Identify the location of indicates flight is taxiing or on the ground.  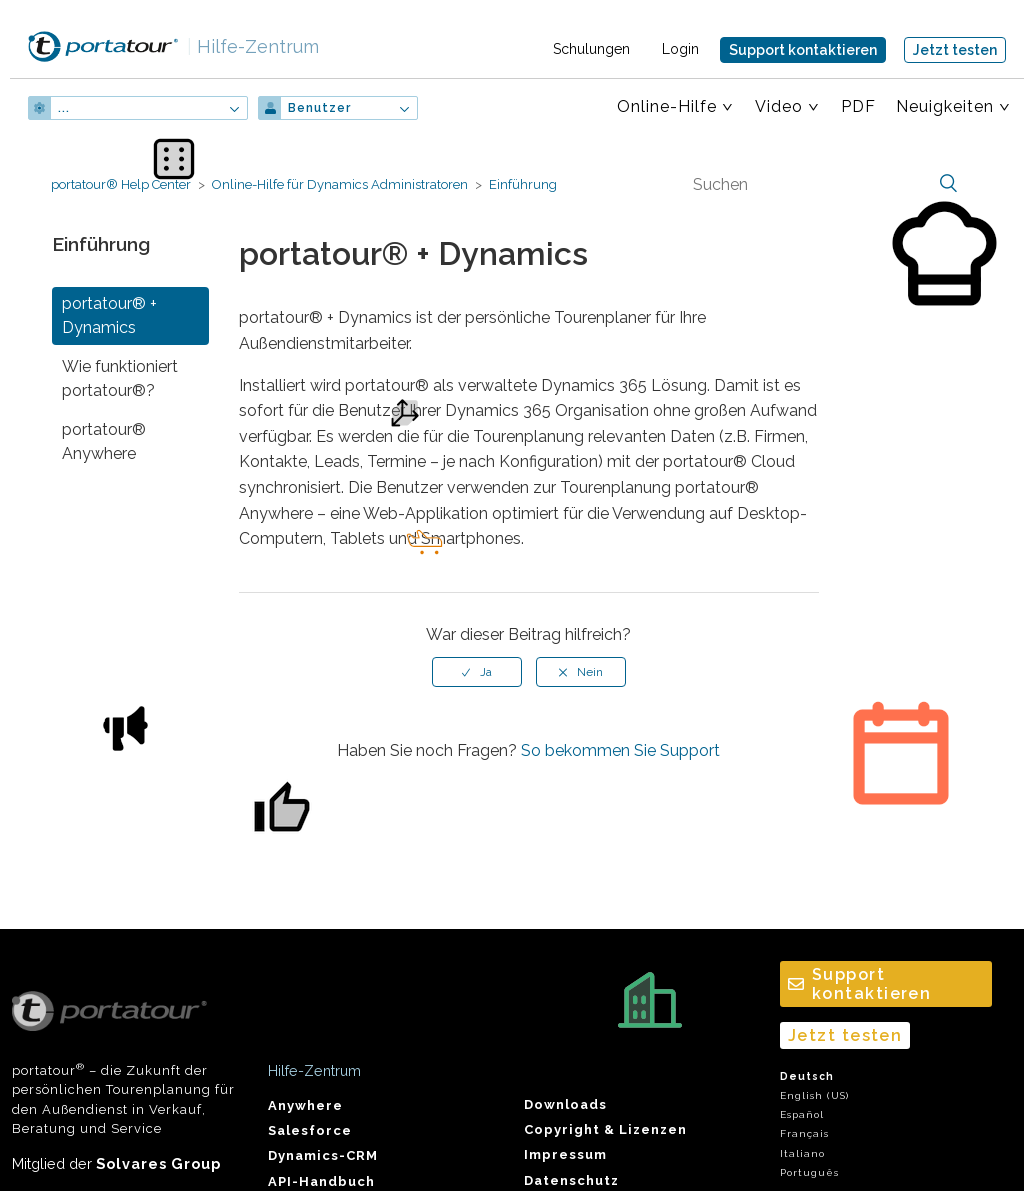
(424, 541).